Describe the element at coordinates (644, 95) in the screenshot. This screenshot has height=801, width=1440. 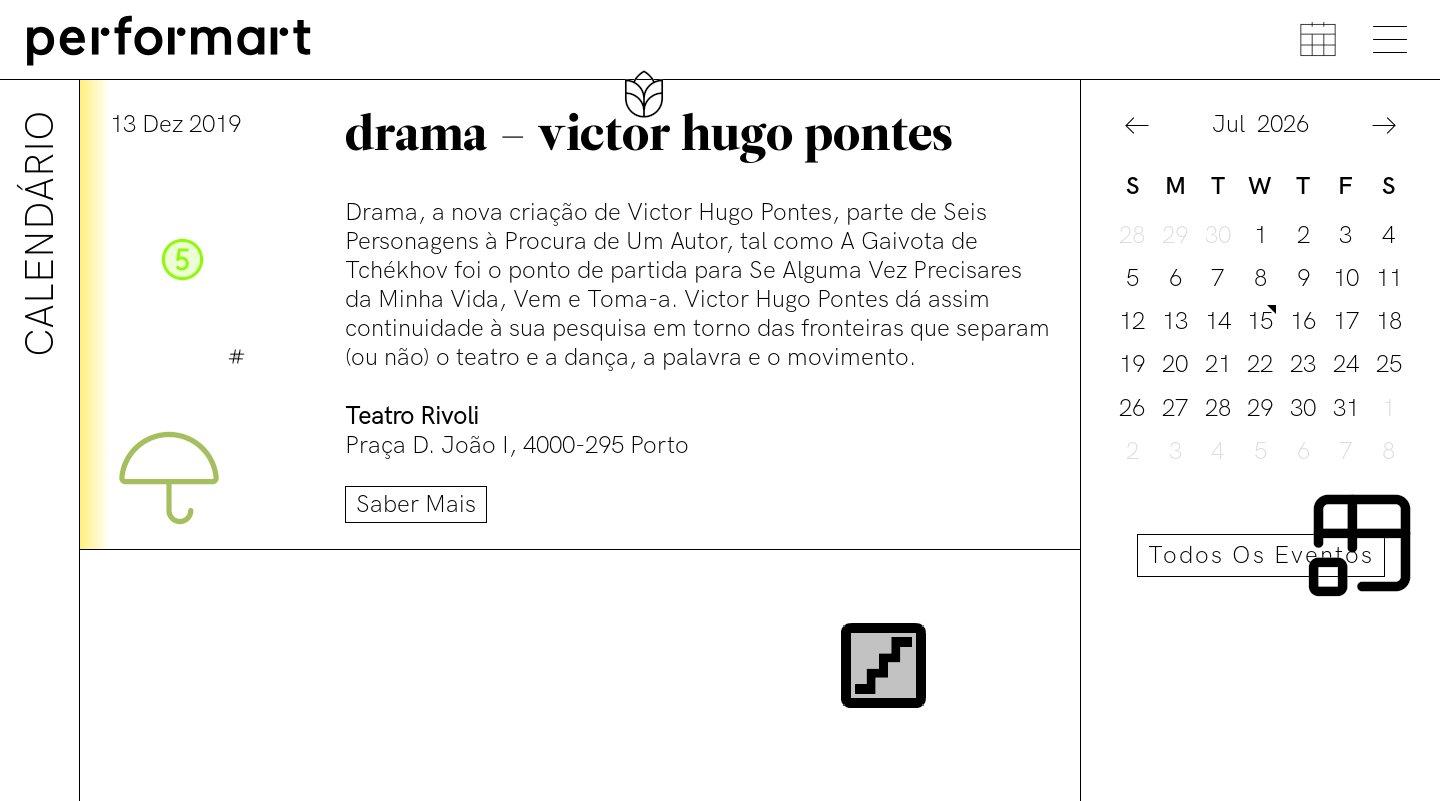
I see `indicates grain or wheat content in food items` at that location.